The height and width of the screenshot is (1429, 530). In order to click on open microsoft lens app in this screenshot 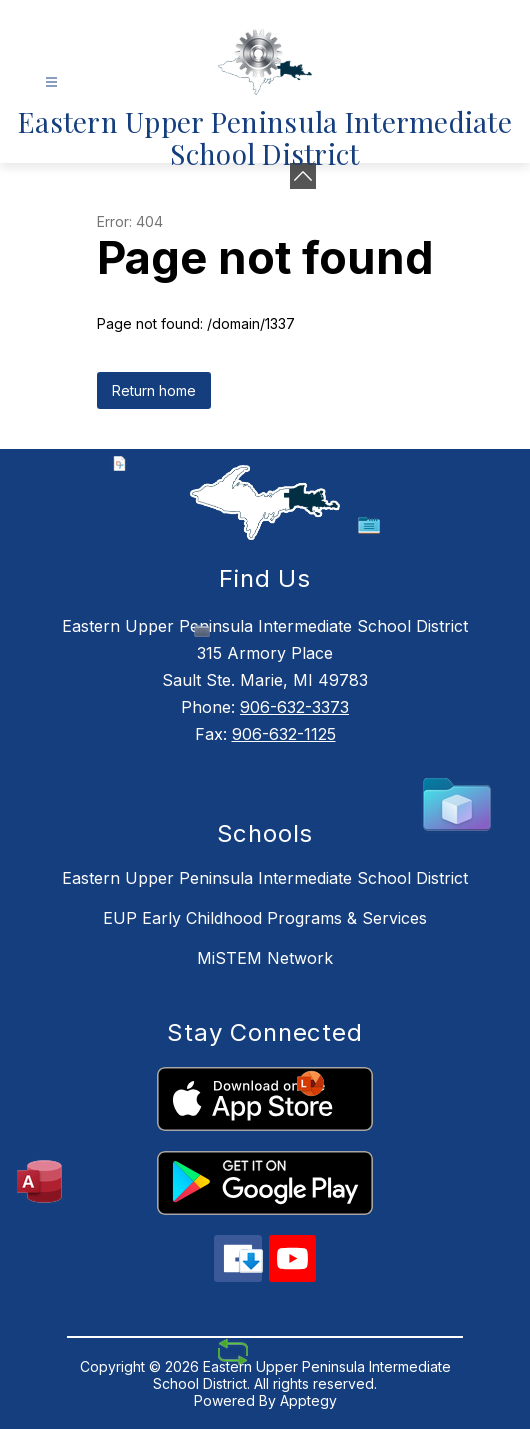, I will do `click(310, 1083)`.